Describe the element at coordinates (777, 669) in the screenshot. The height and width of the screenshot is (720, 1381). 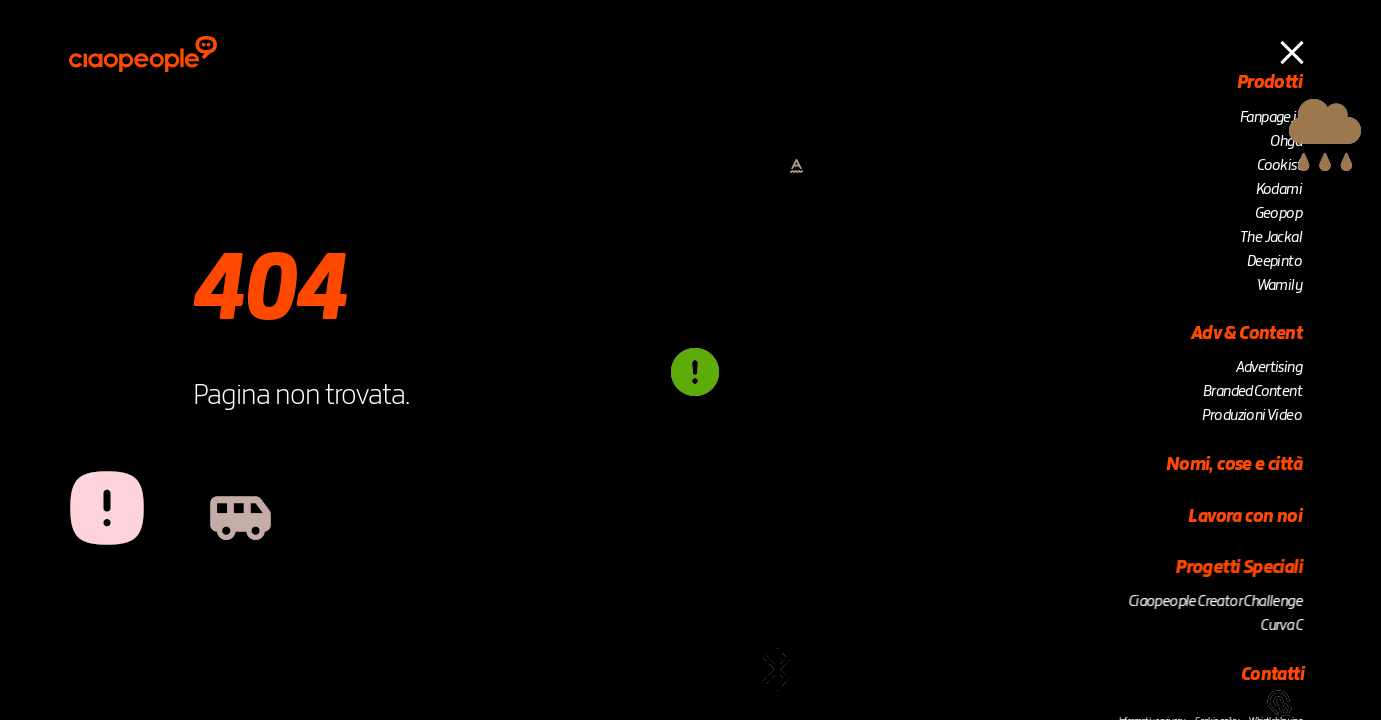
I see `toggle bluetooth connectivity` at that location.